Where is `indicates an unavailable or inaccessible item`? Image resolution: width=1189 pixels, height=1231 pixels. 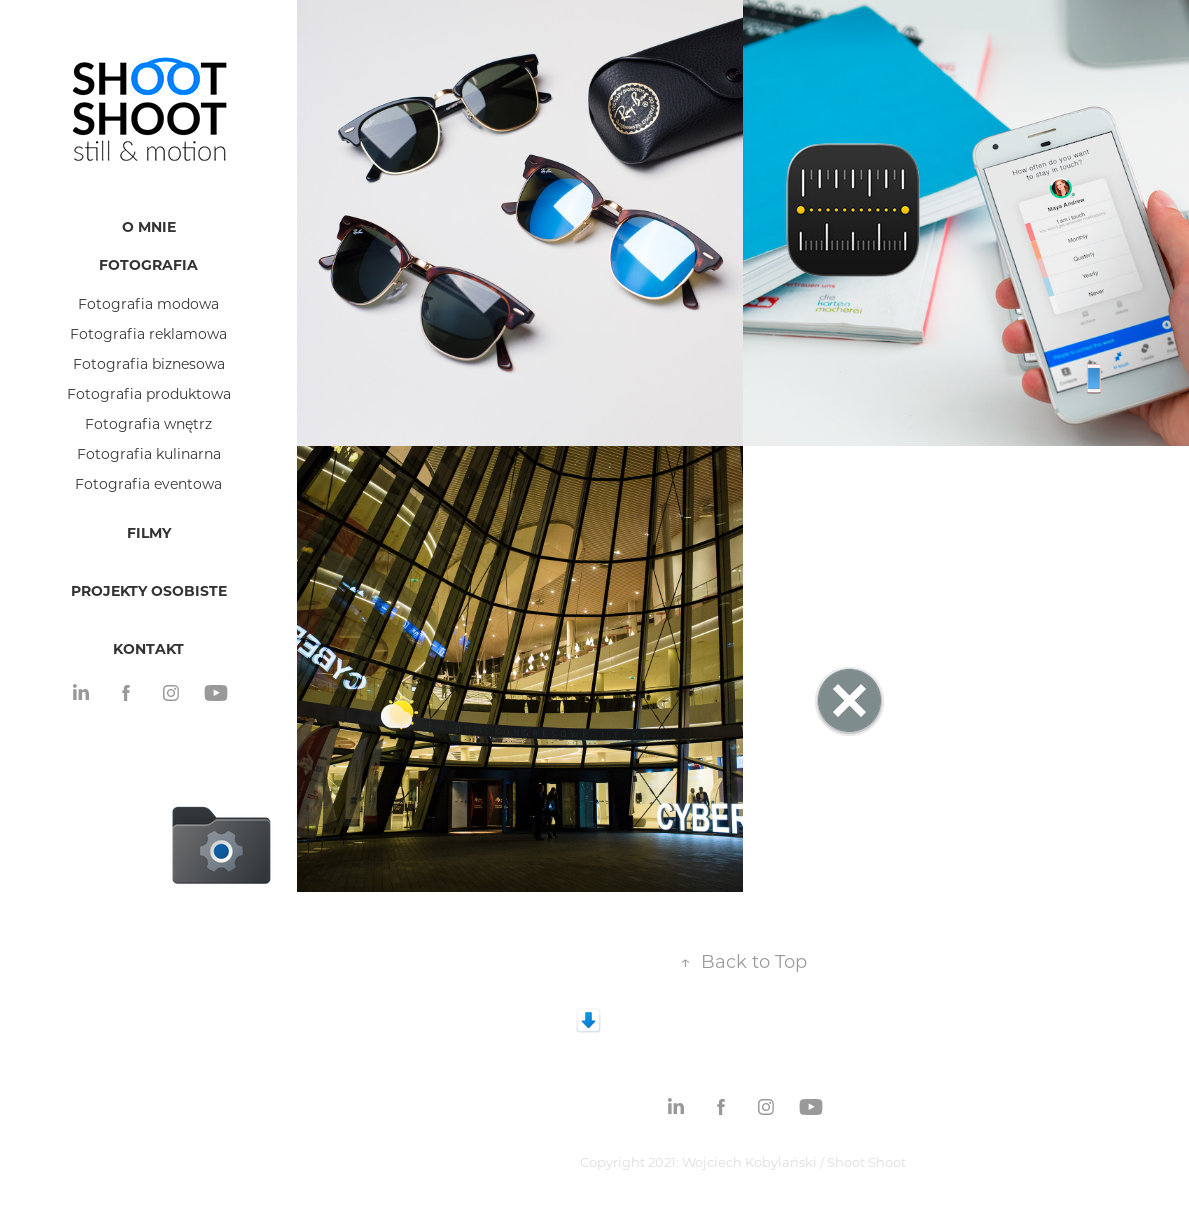
indicates an unavailable or inaccessible item is located at coordinates (849, 700).